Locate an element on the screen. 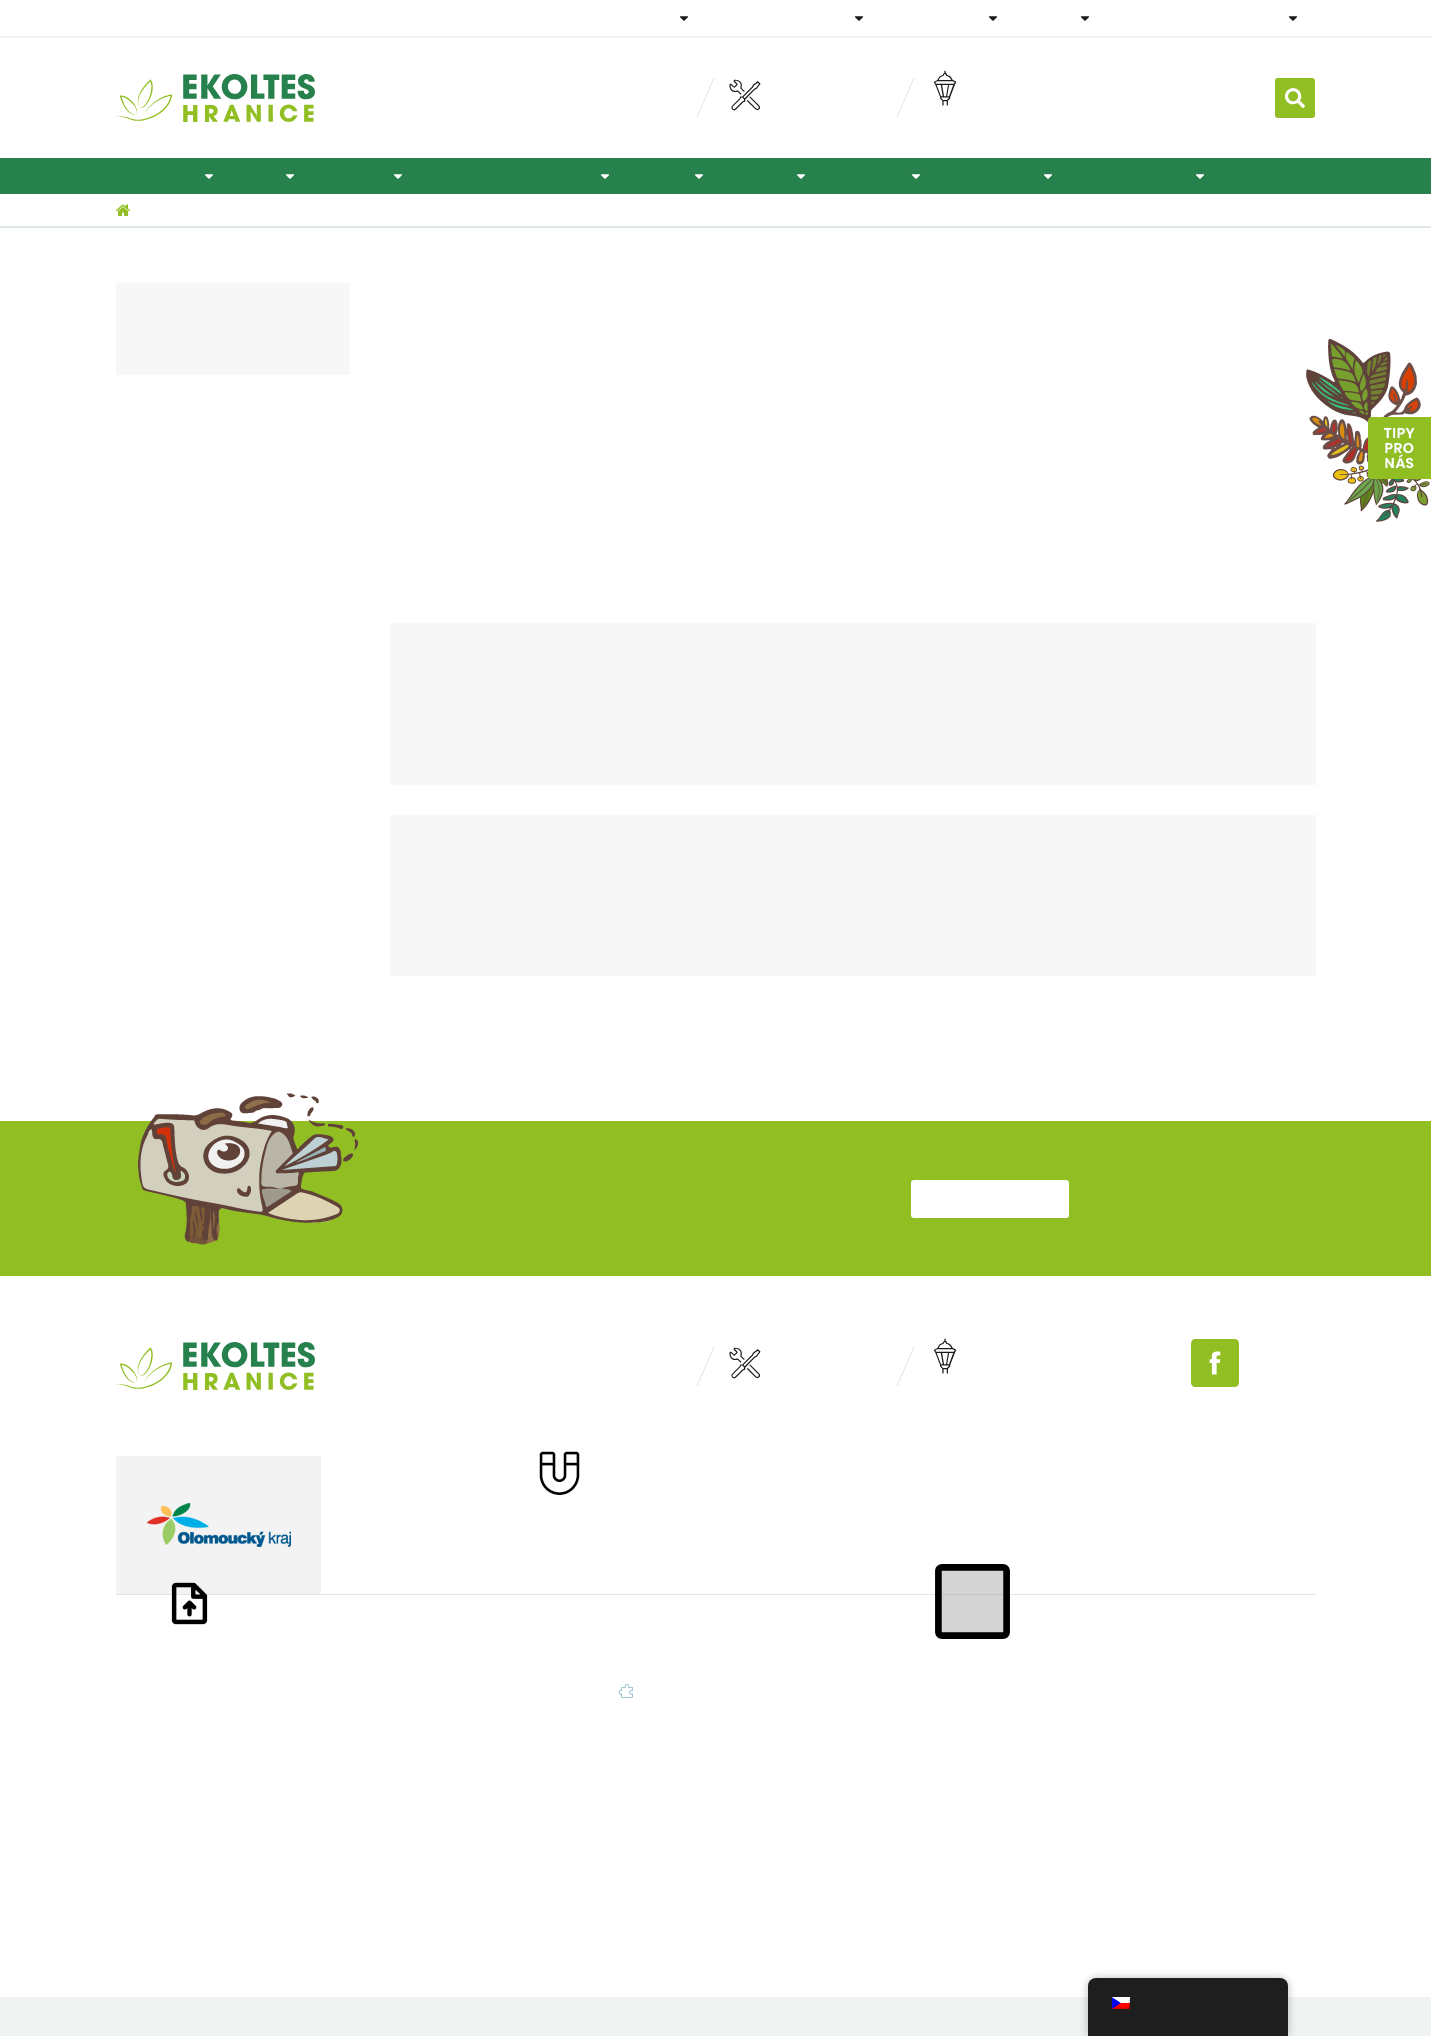 The height and width of the screenshot is (2036, 1431). access plugins or extensions is located at coordinates (626, 1691).